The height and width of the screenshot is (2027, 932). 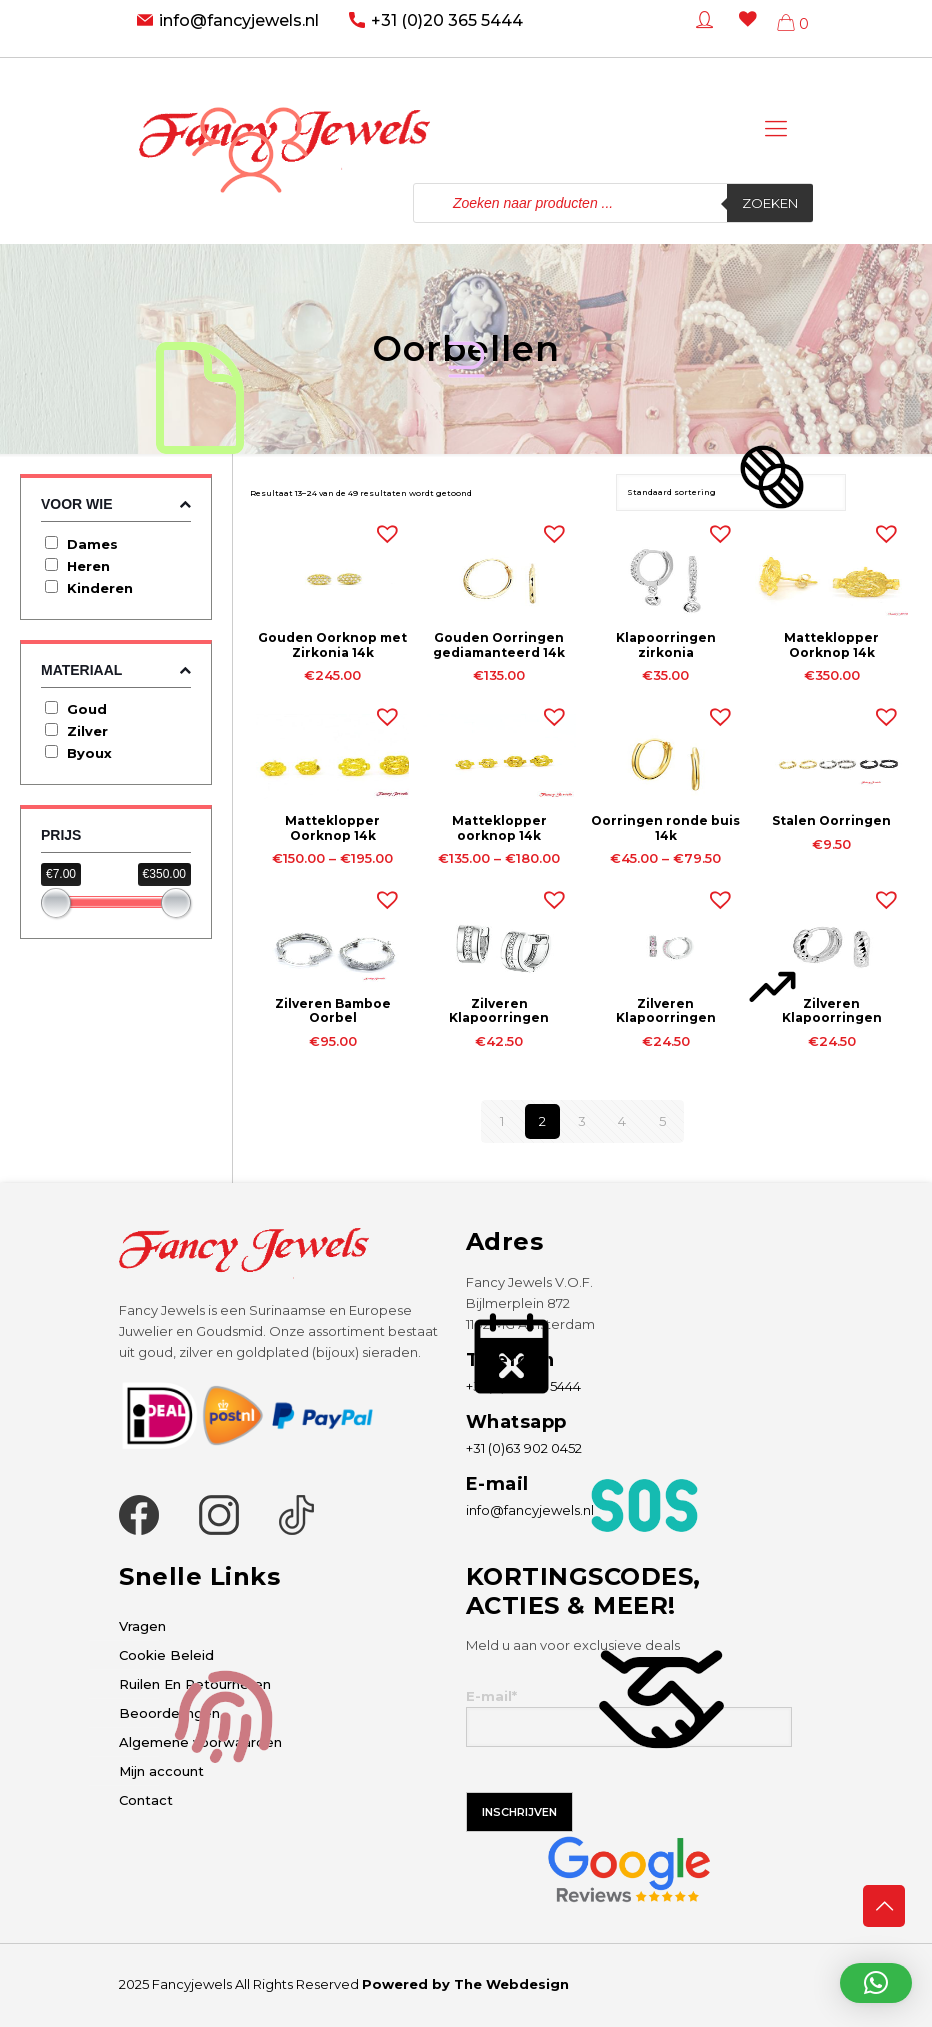 I want to click on cancel or delete a scheduled event, so click(x=511, y=1356).